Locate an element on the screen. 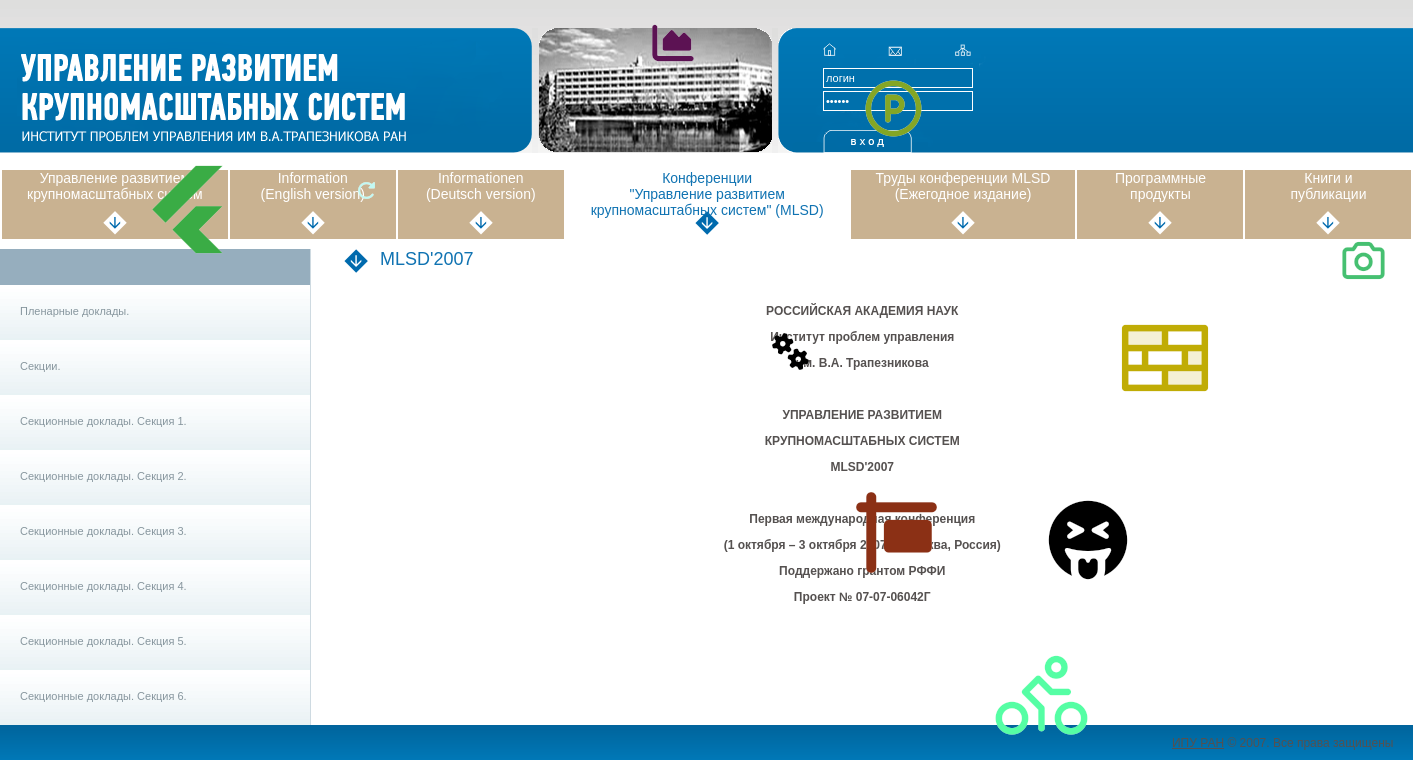 This screenshot has width=1413, height=760. insert a silly or playful emoji reaction is located at coordinates (1088, 540).